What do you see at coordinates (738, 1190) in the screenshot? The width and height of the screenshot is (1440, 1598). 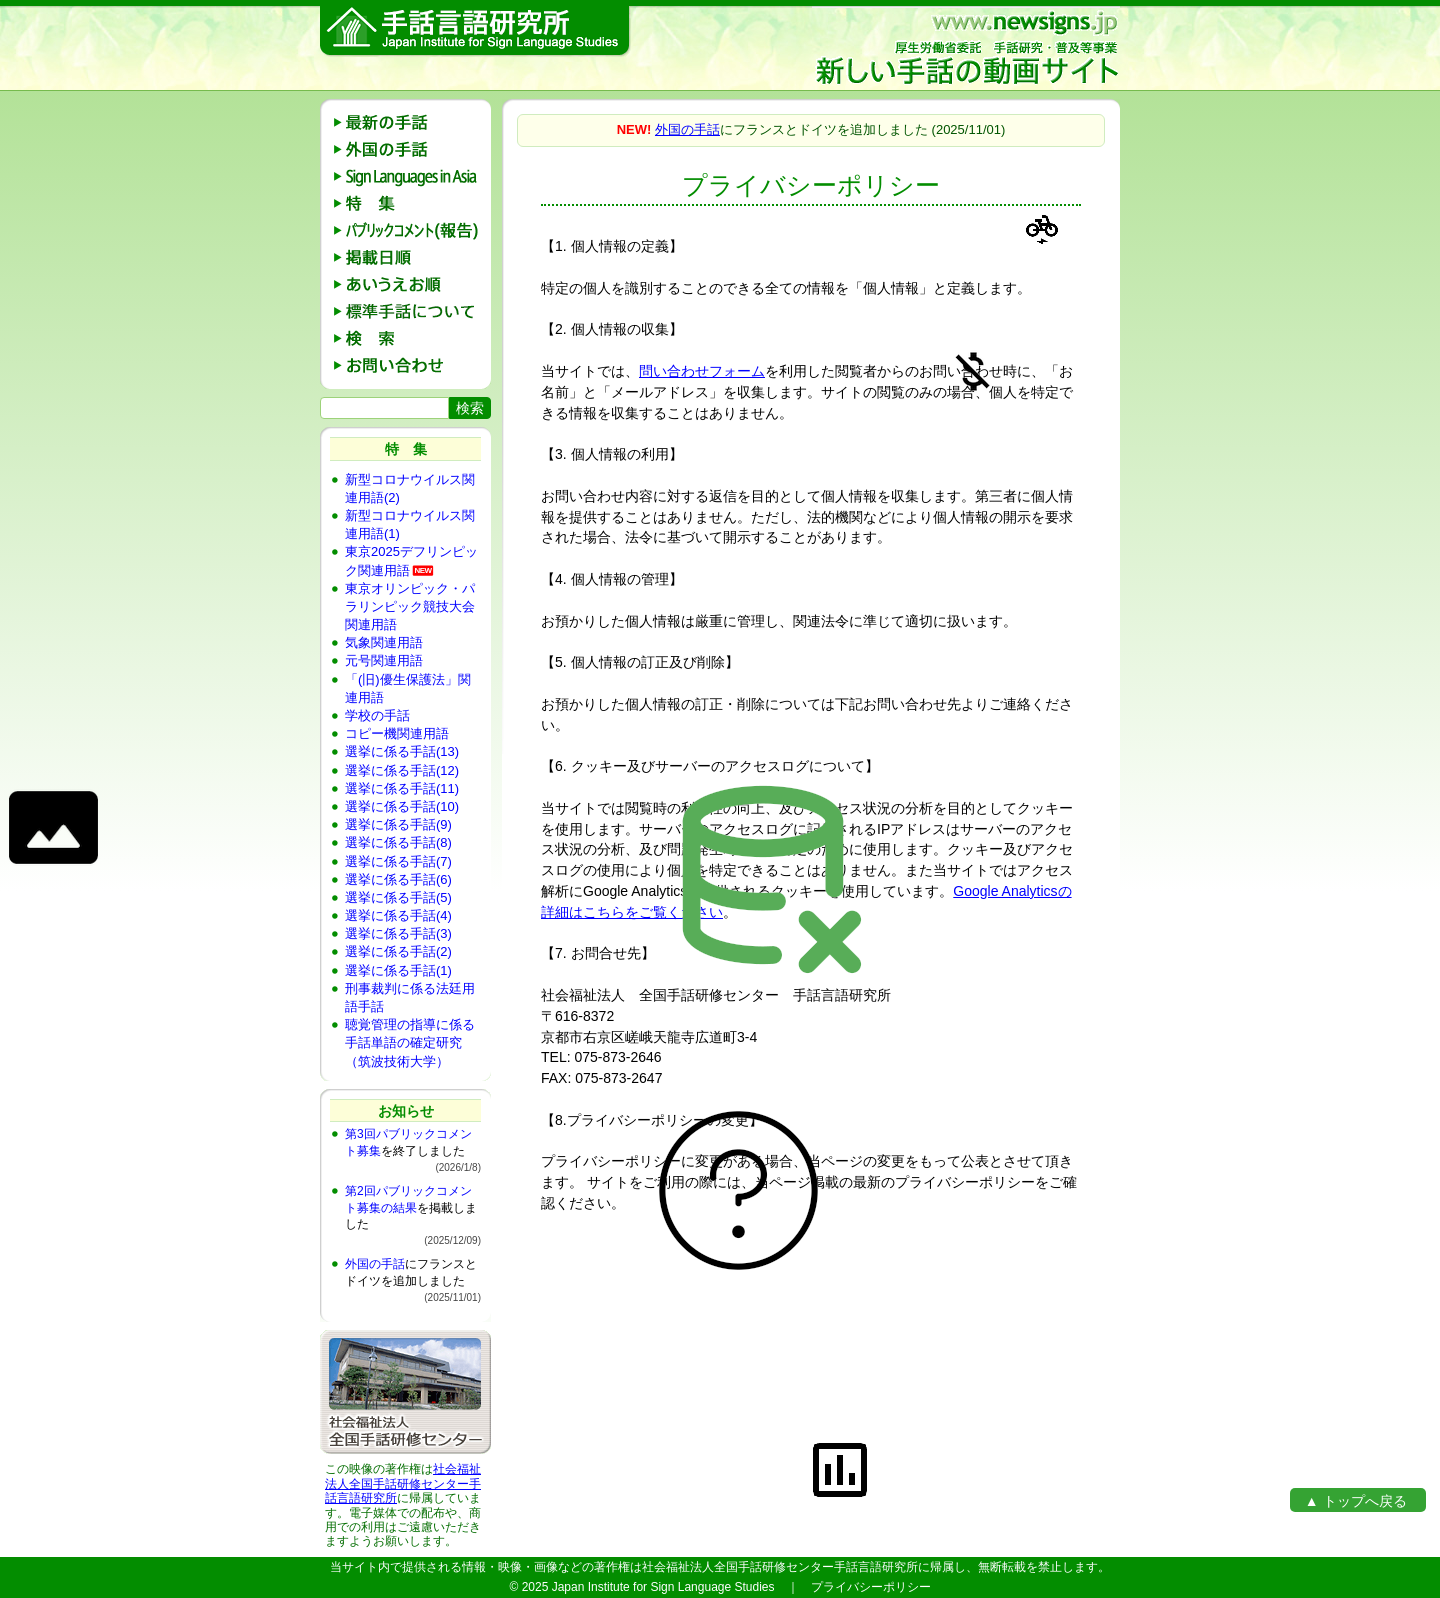 I see `access help or support` at bounding box center [738, 1190].